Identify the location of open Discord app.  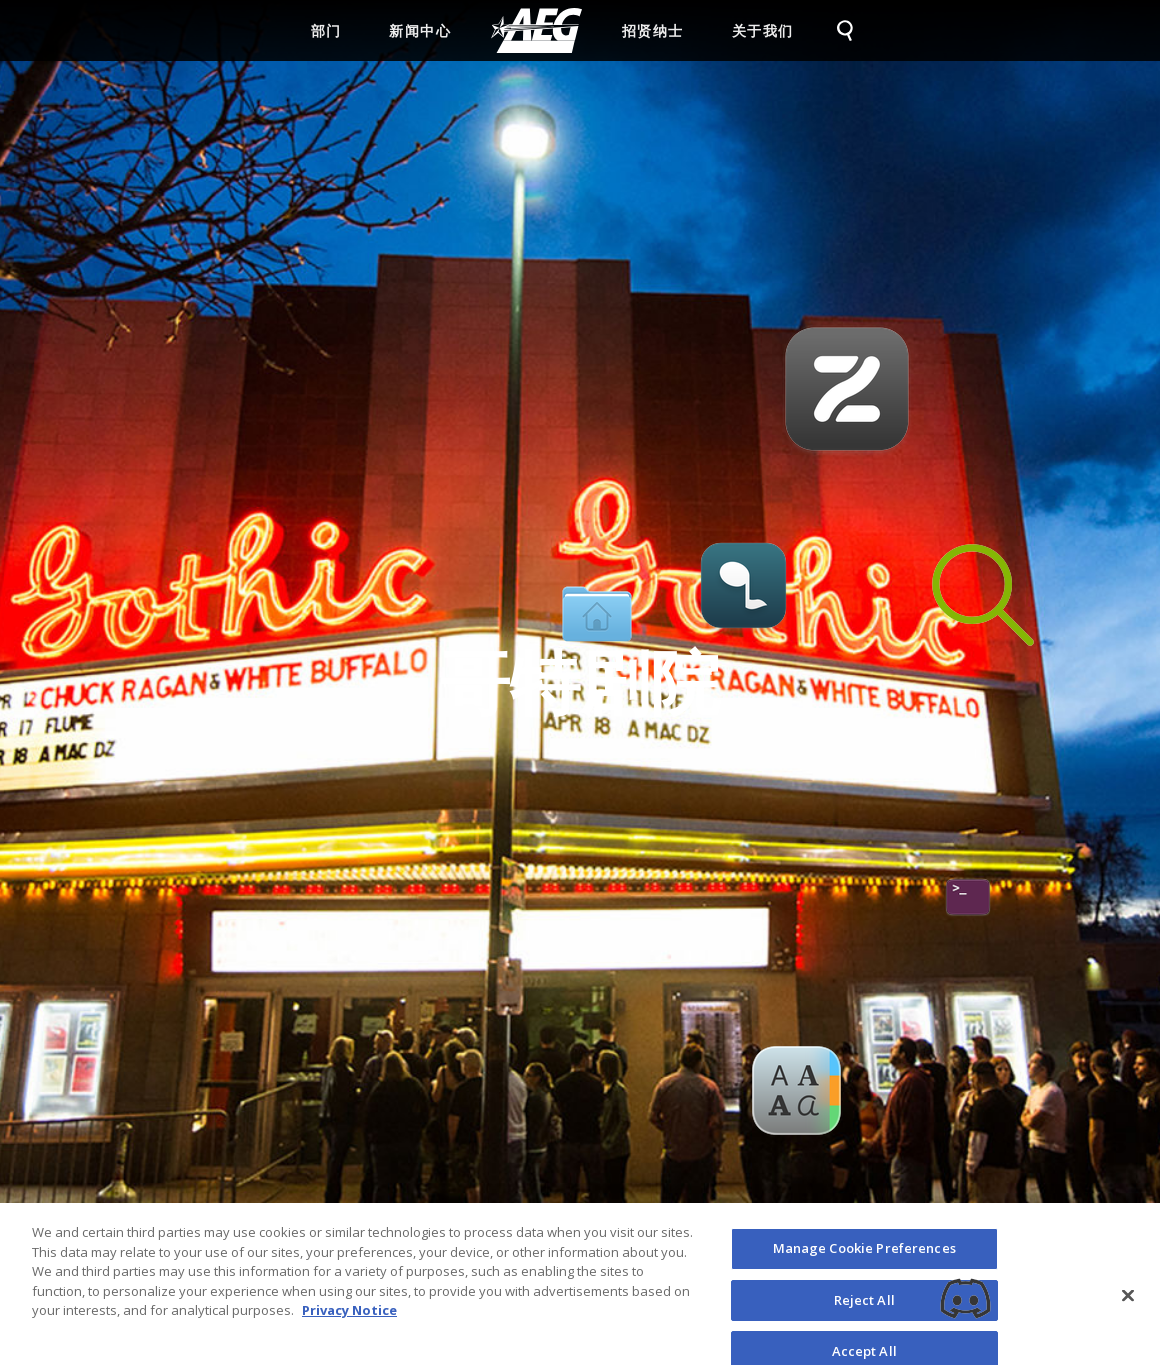
(965, 1298).